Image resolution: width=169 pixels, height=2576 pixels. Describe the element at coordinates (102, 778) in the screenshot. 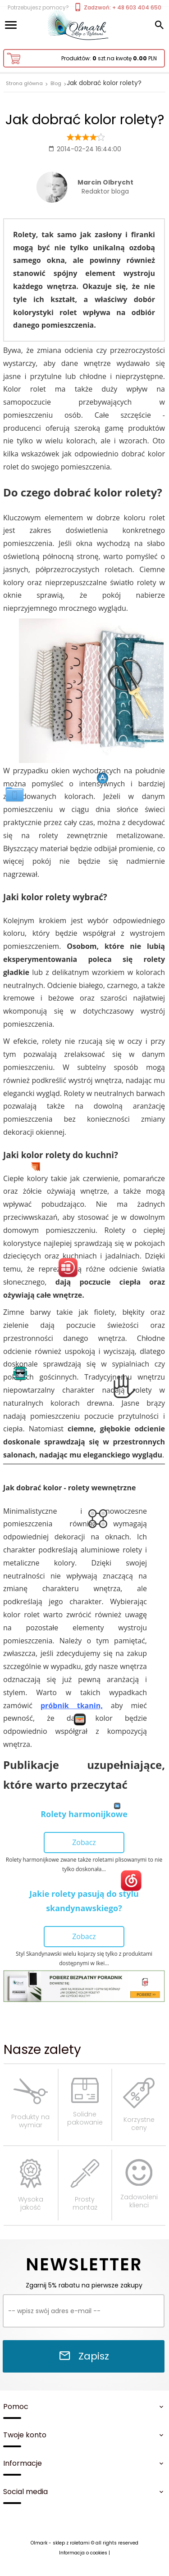

I see `open software properties or system settings` at that location.